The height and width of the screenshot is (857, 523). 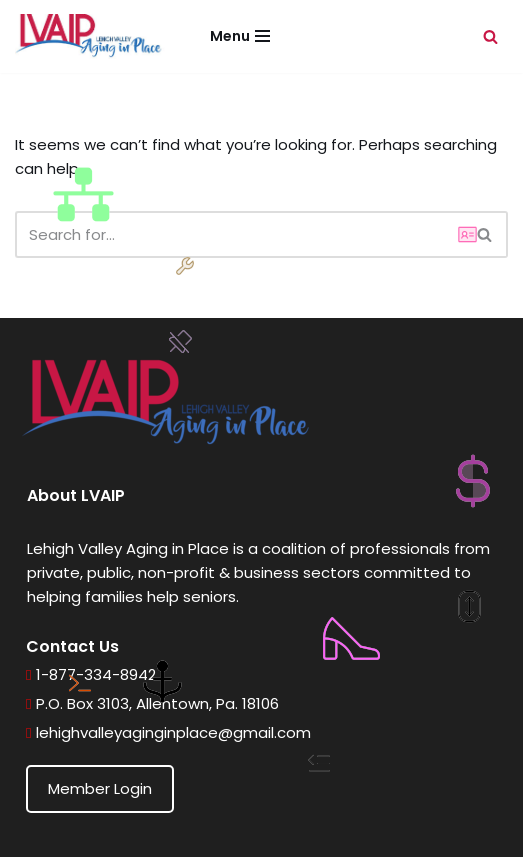 I want to click on unpin an item from its current location, so click(x=179, y=342).